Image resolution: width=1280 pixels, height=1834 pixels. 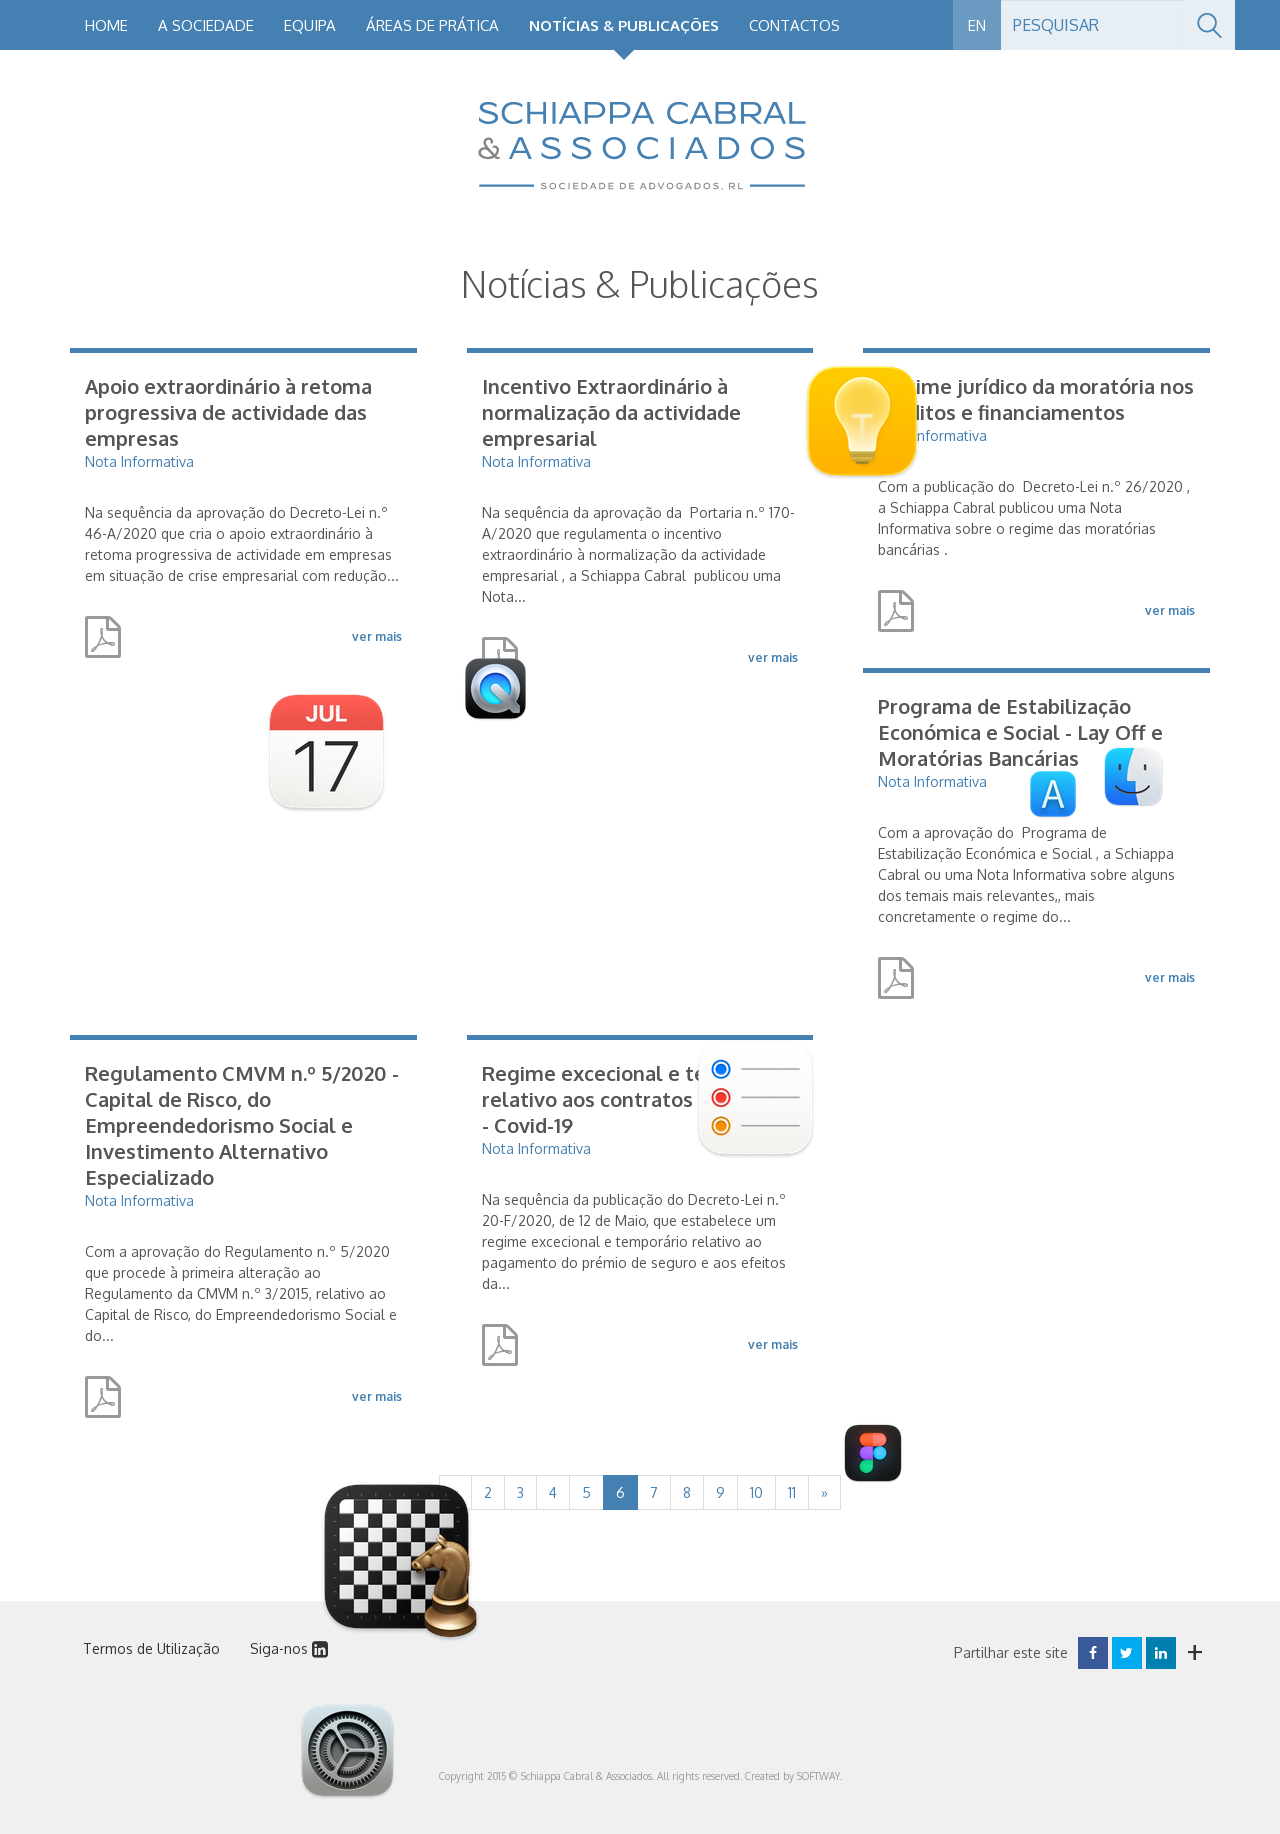 I want to click on open fcitx input method settings, so click(x=1053, y=794).